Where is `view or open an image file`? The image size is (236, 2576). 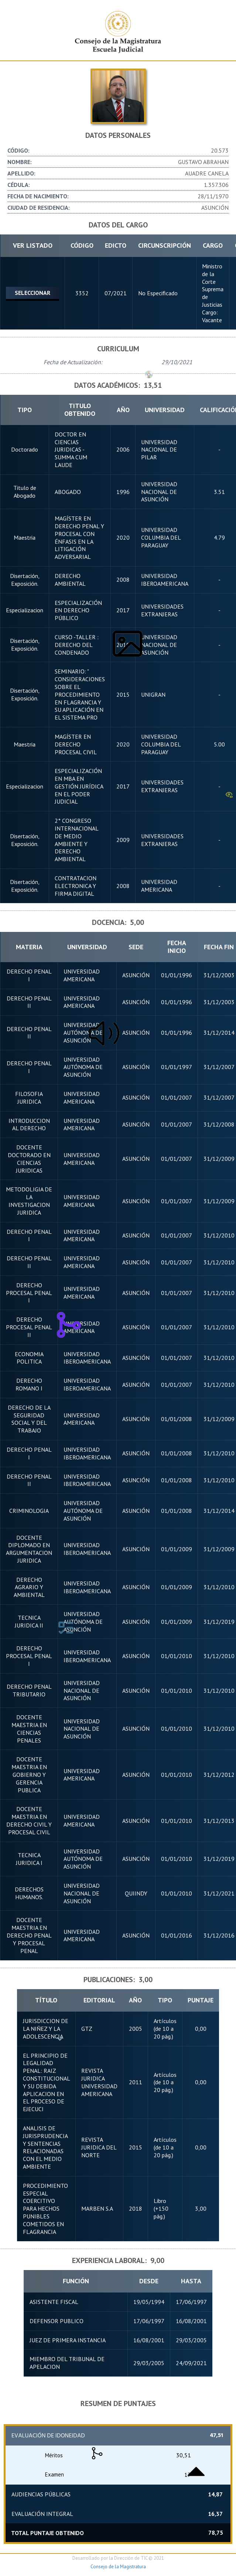 view or open an image file is located at coordinates (127, 644).